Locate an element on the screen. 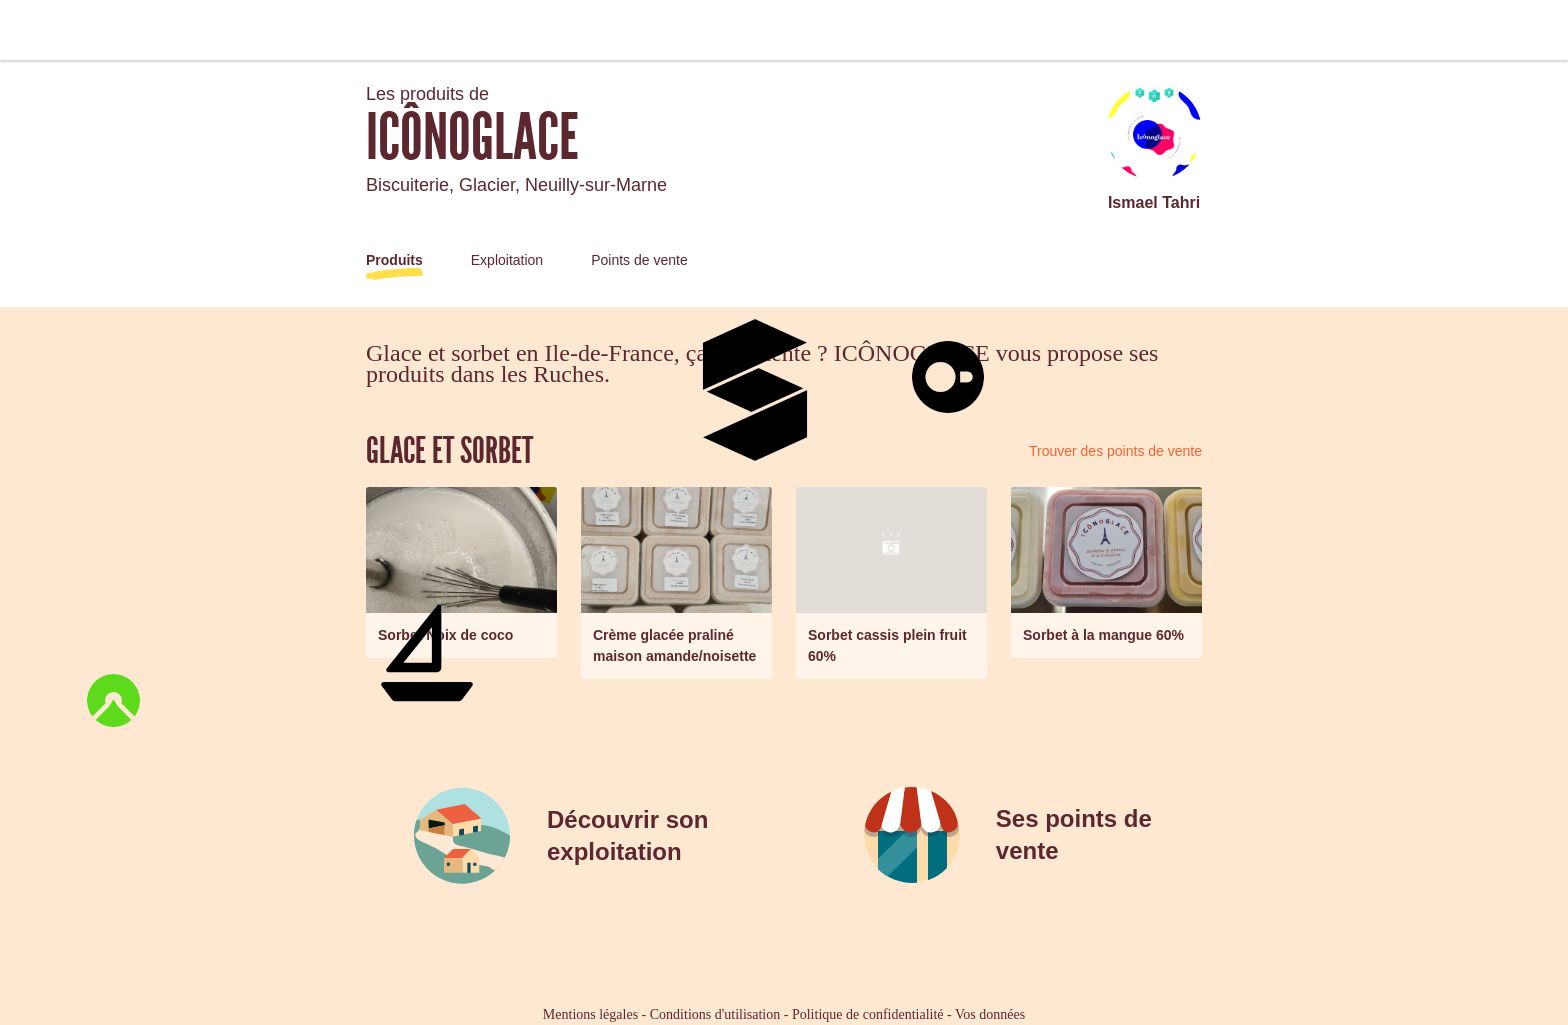 Image resolution: width=1568 pixels, height=1025 pixels. open the komoot app is located at coordinates (113, 700).